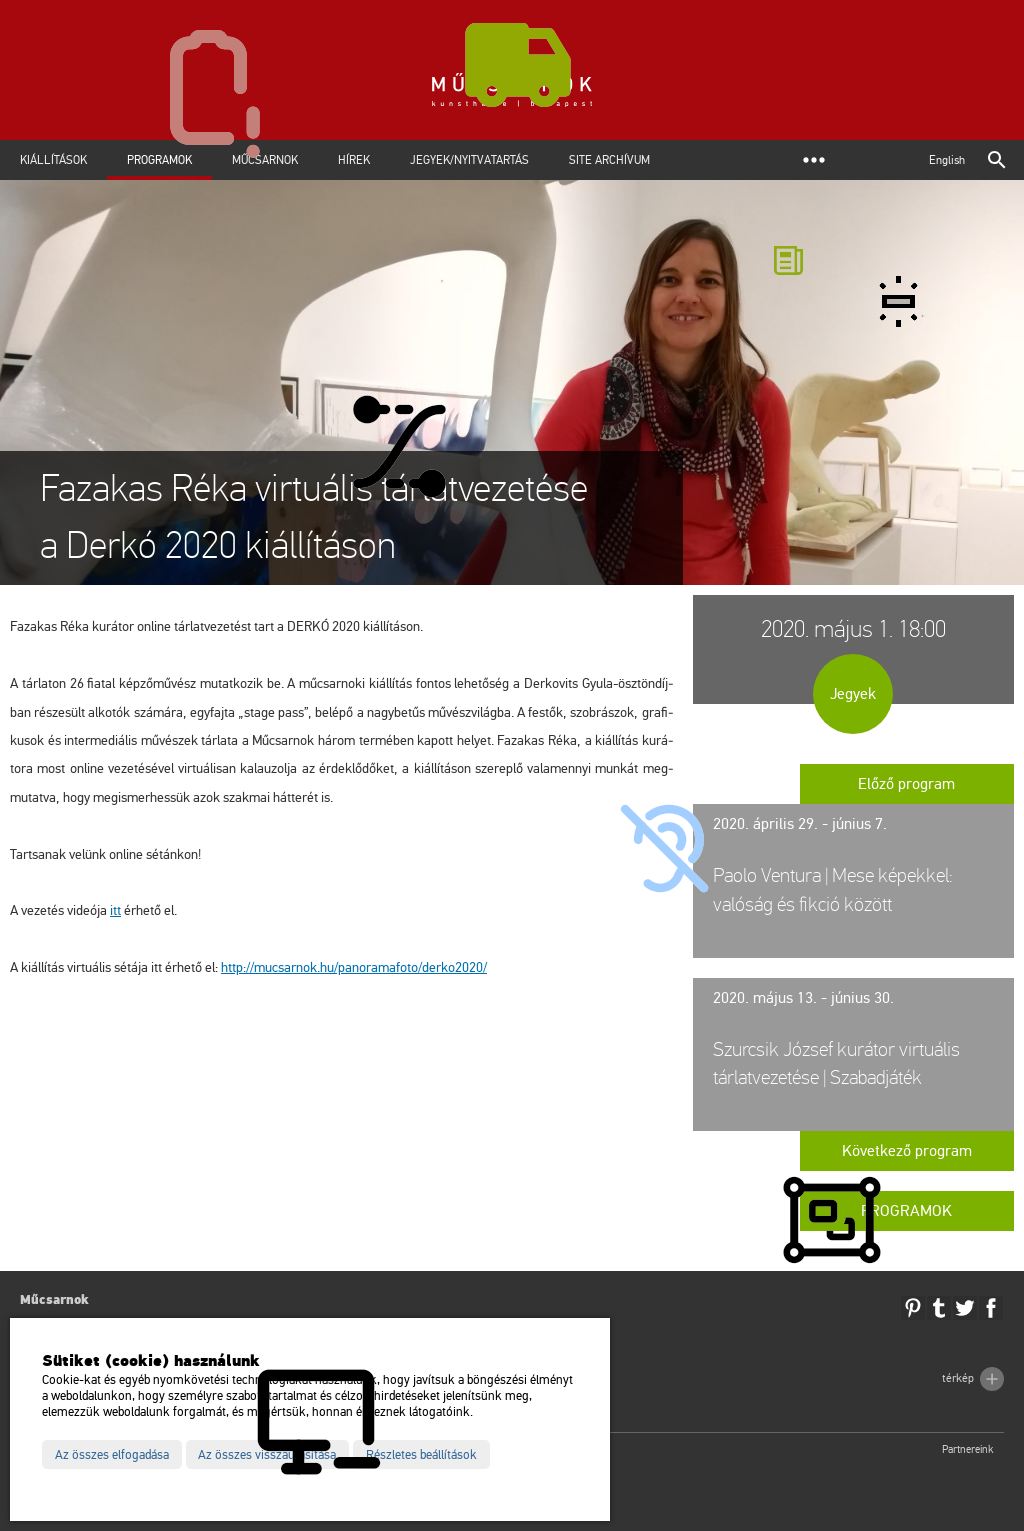 This screenshot has height=1531, width=1024. I want to click on mute audio or disable listening, so click(664, 848).